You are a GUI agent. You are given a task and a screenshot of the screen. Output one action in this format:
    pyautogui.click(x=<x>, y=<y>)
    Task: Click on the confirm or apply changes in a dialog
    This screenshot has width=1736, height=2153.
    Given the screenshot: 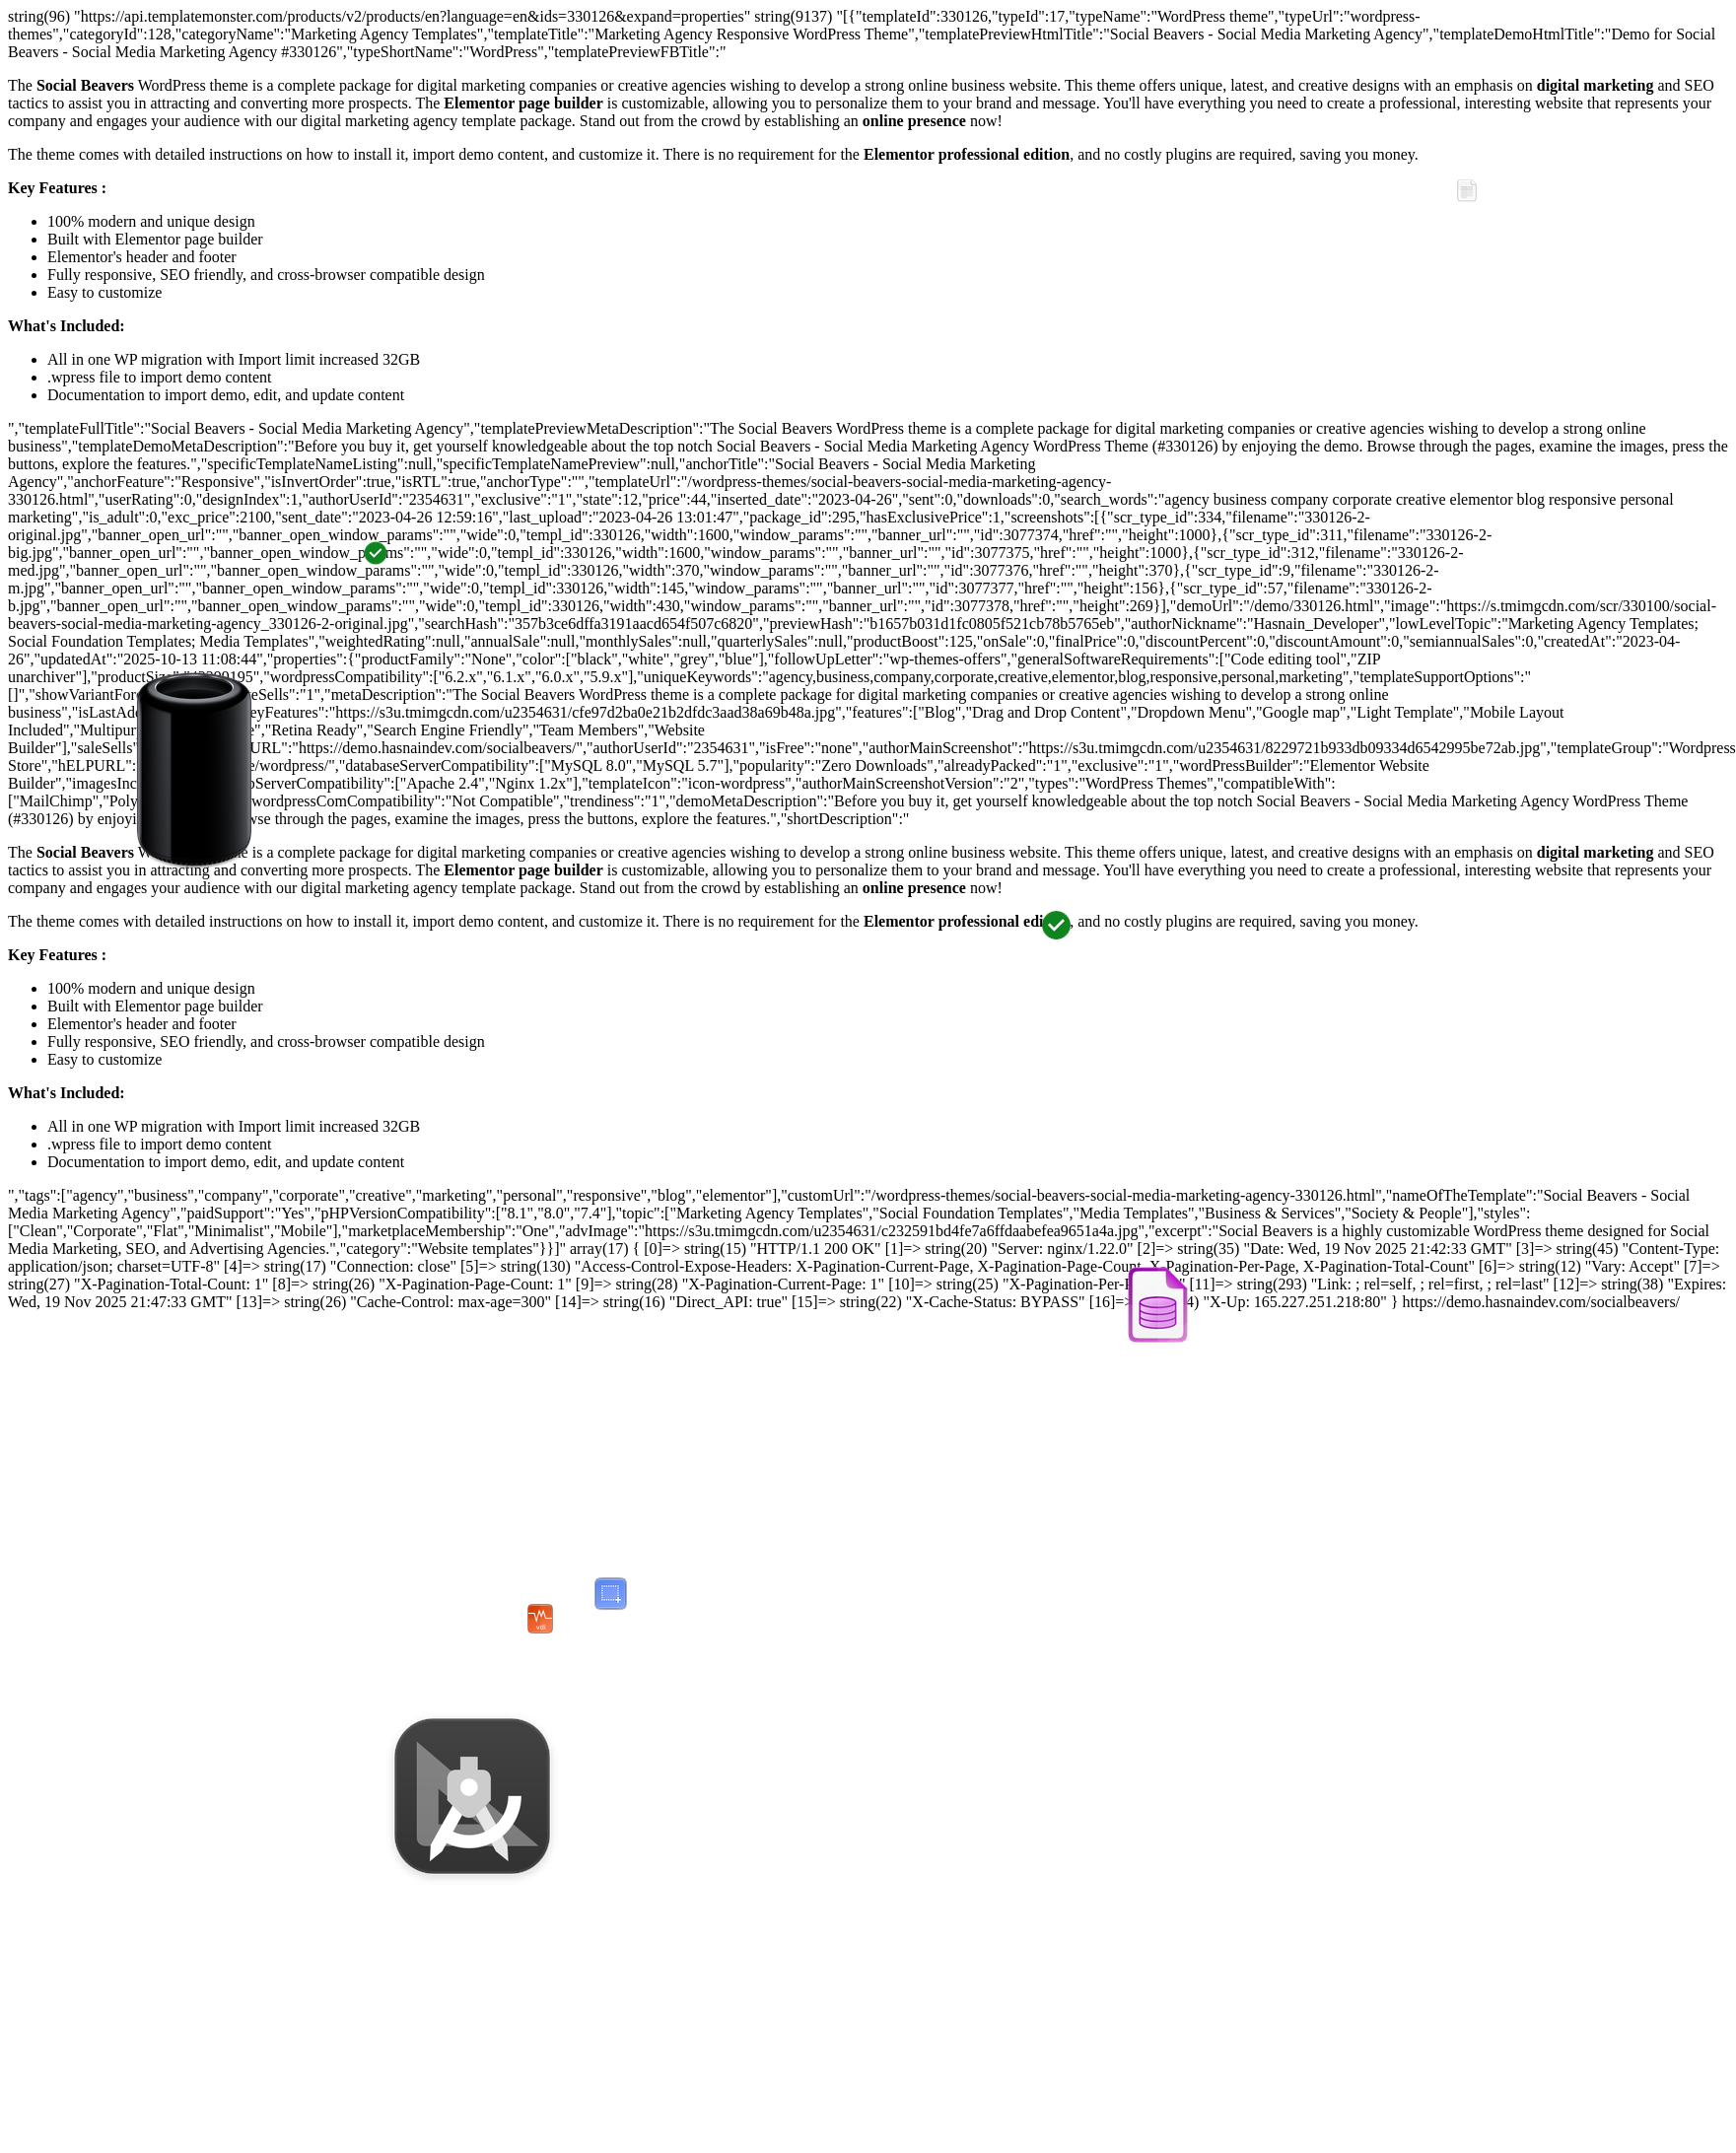 What is the action you would take?
    pyautogui.click(x=376, y=553)
    